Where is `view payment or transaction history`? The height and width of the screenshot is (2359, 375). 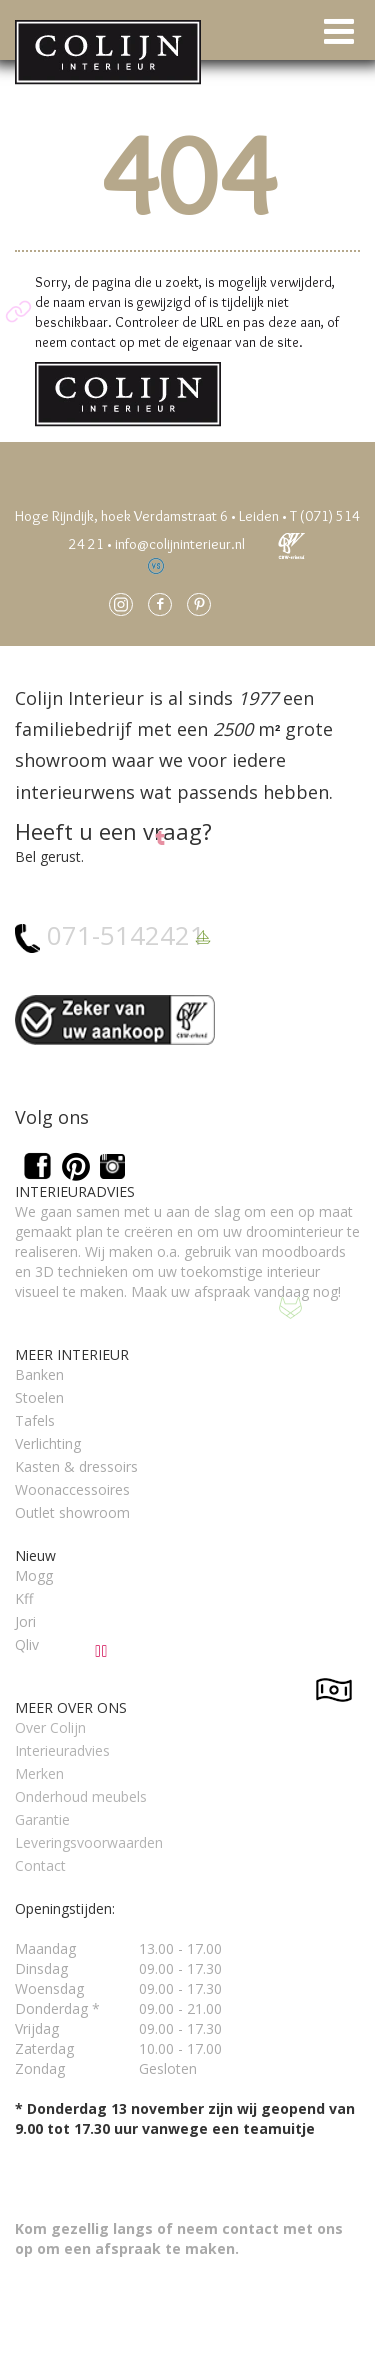
view payment or transaction history is located at coordinates (334, 1690).